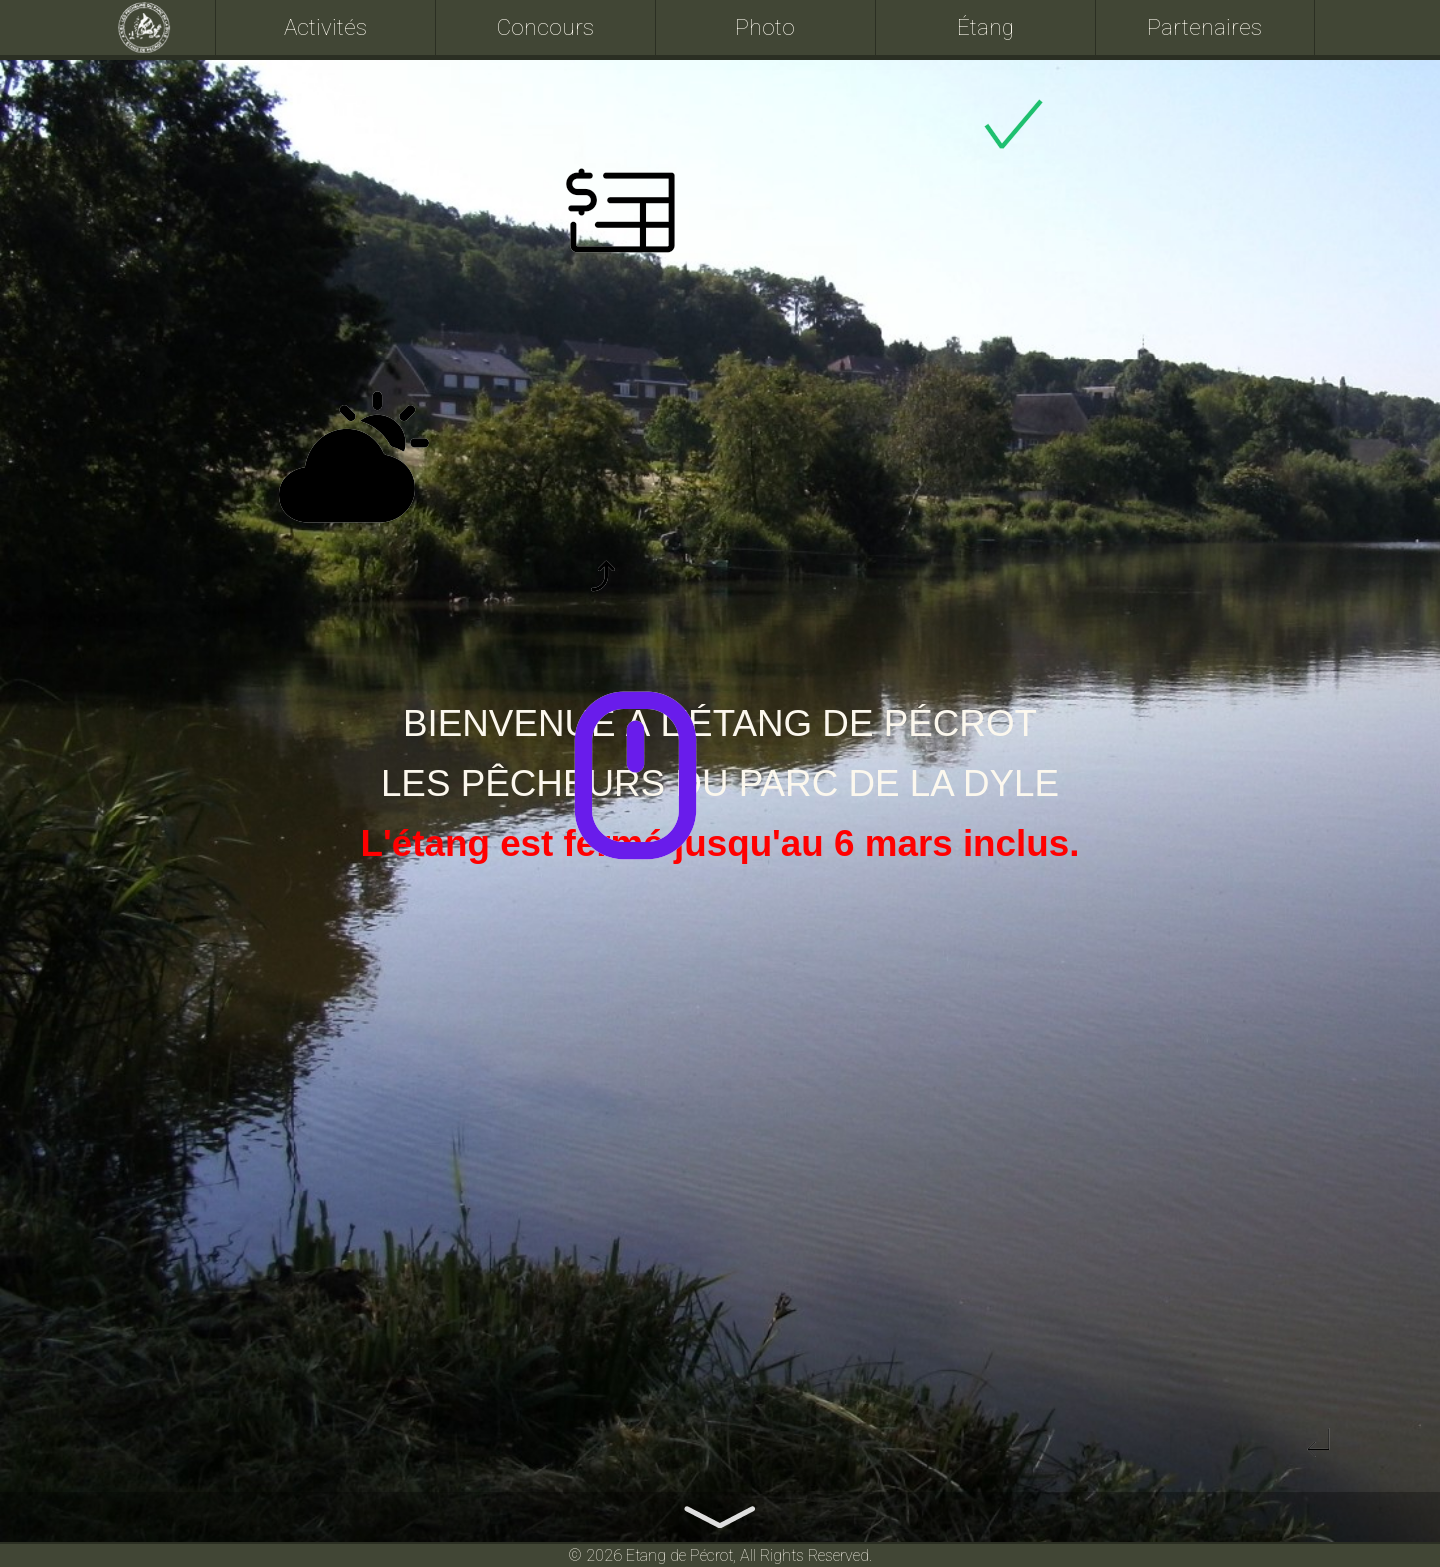  What do you see at coordinates (1013, 124) in the screenshot?
I see `confirm or submit an action` at bounding box center [1013, 124].